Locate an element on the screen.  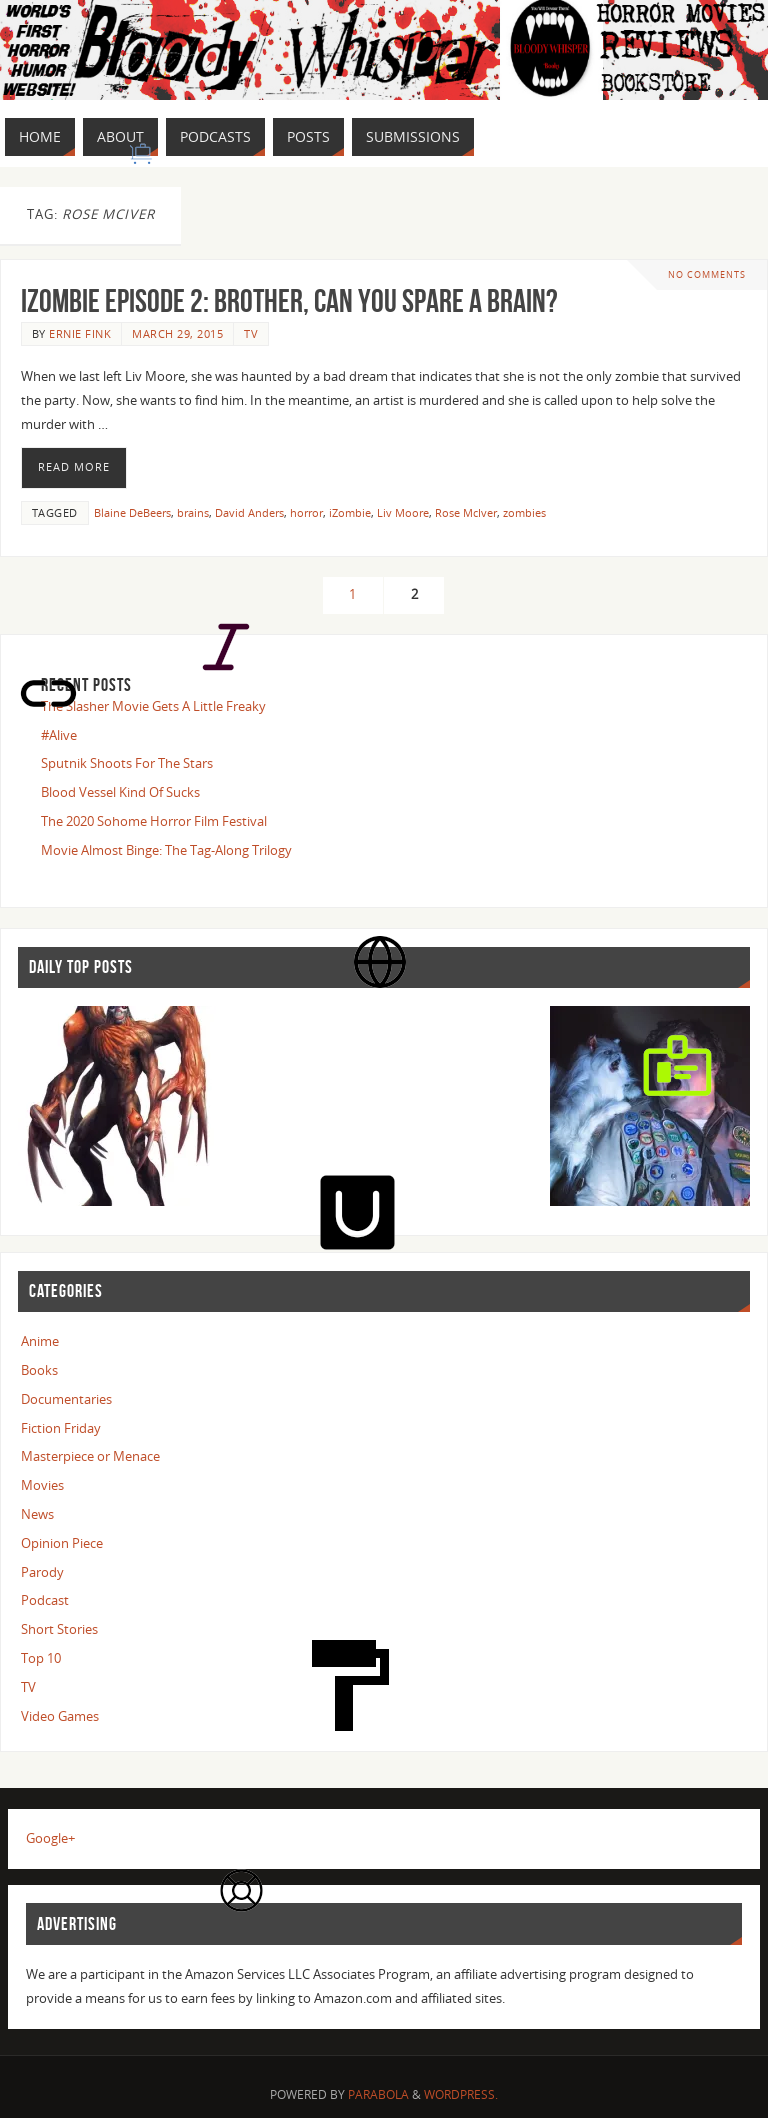
apply italic formatting to selected text is located at coordinates (226, 647).